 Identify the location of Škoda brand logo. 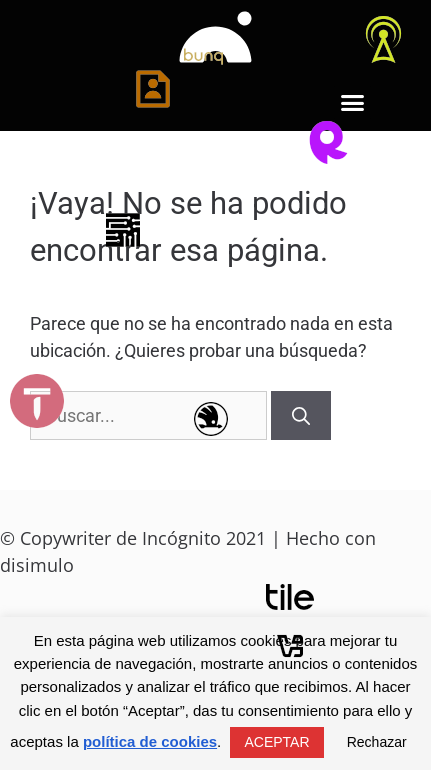
(211, 419).